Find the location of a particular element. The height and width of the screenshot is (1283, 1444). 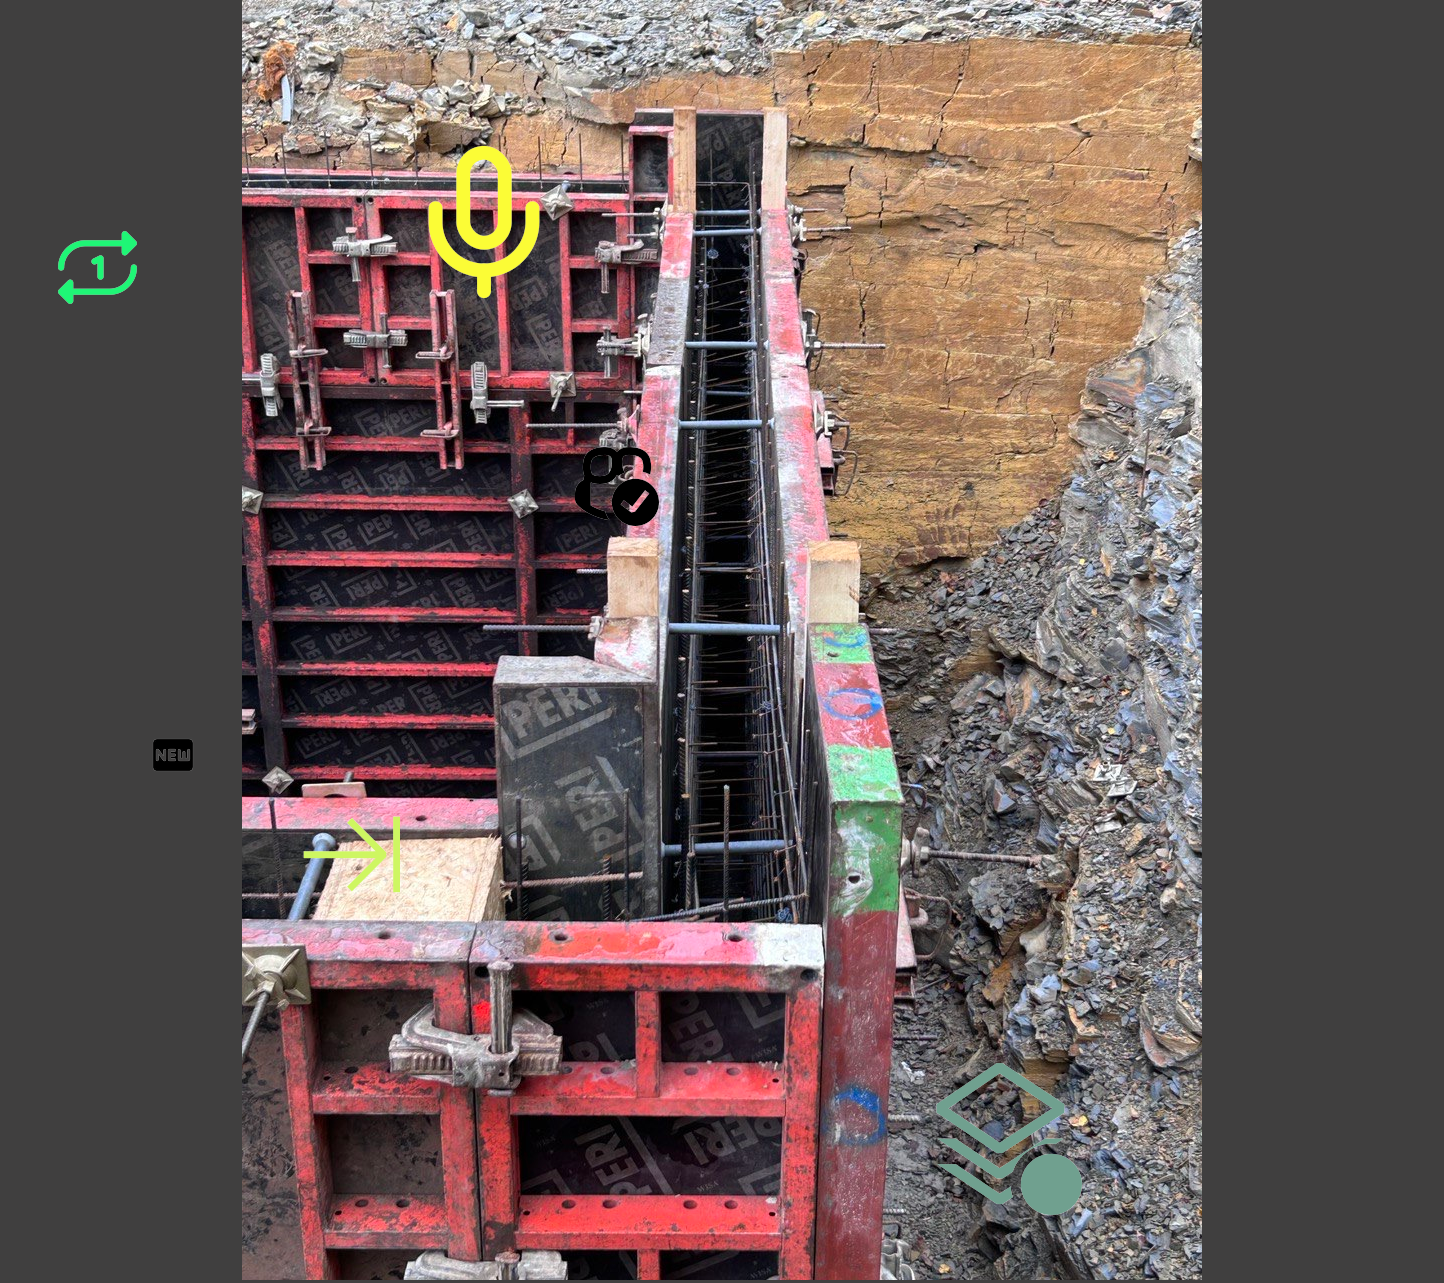

layers with unread notification or update available is located at coordinates (1000, 1133).